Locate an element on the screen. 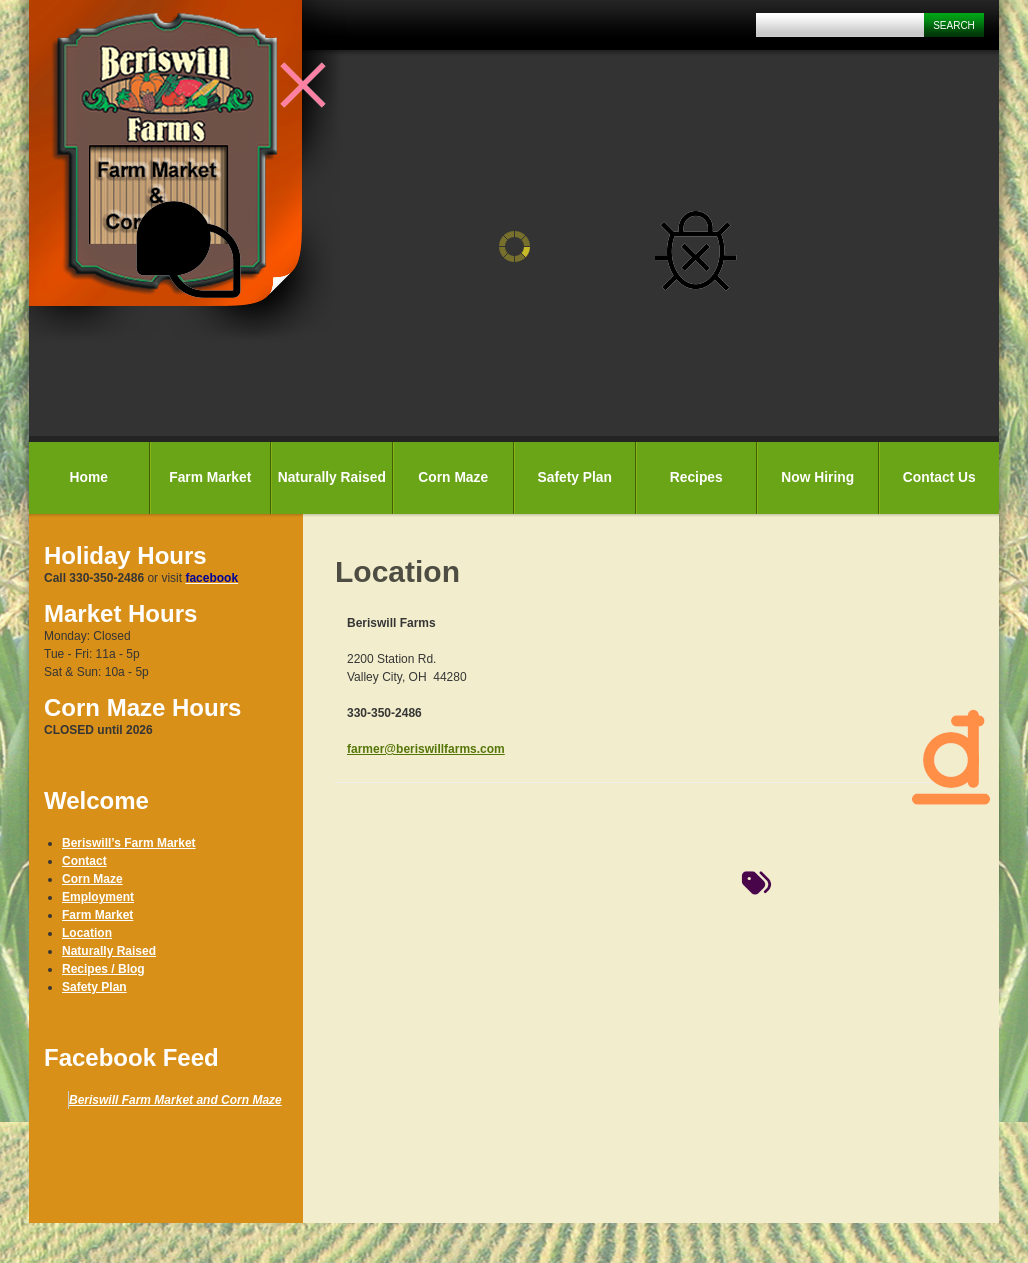 The image size is (1028, 1263). start debugging mode is located at coordinates (696, 252).